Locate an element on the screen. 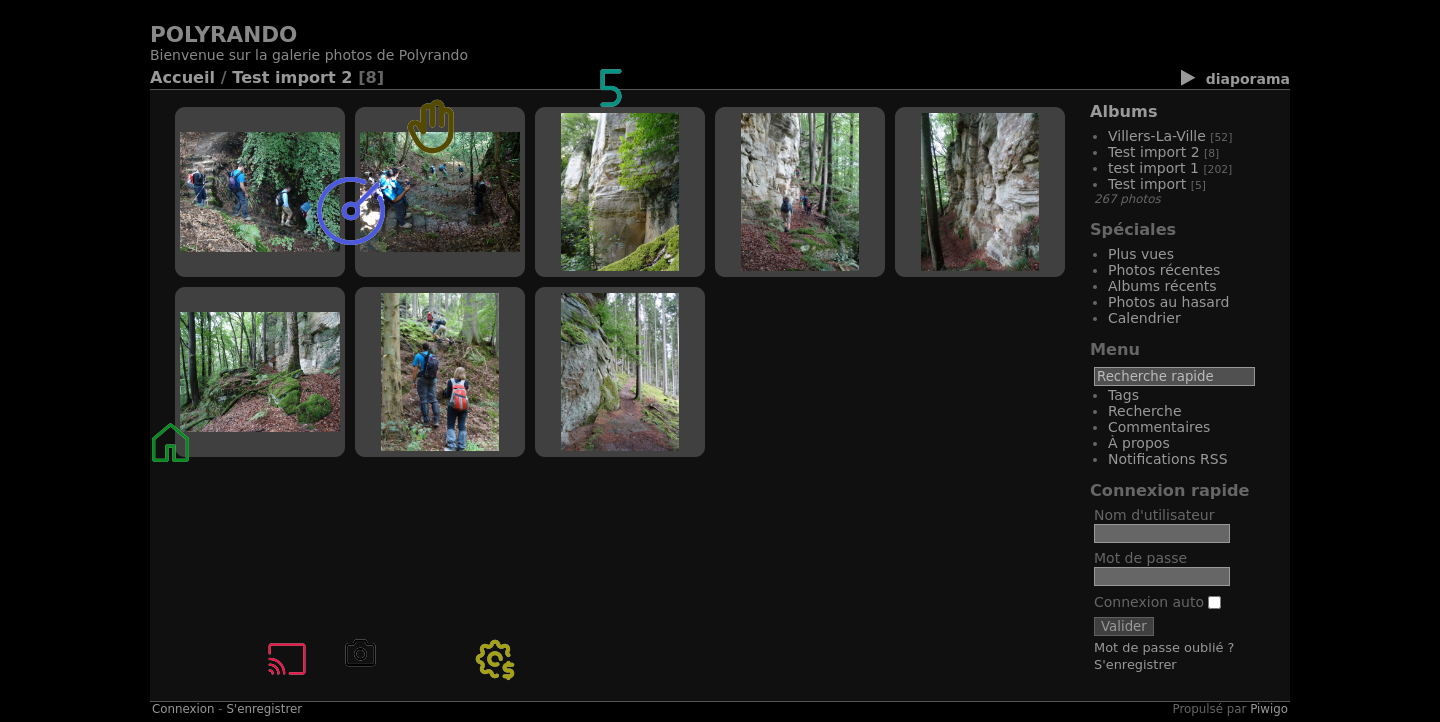 Image resolution: width=1440 pixels, height=722 pixels. view performance metrics or usage statistics is located at coordinates (351, 211).